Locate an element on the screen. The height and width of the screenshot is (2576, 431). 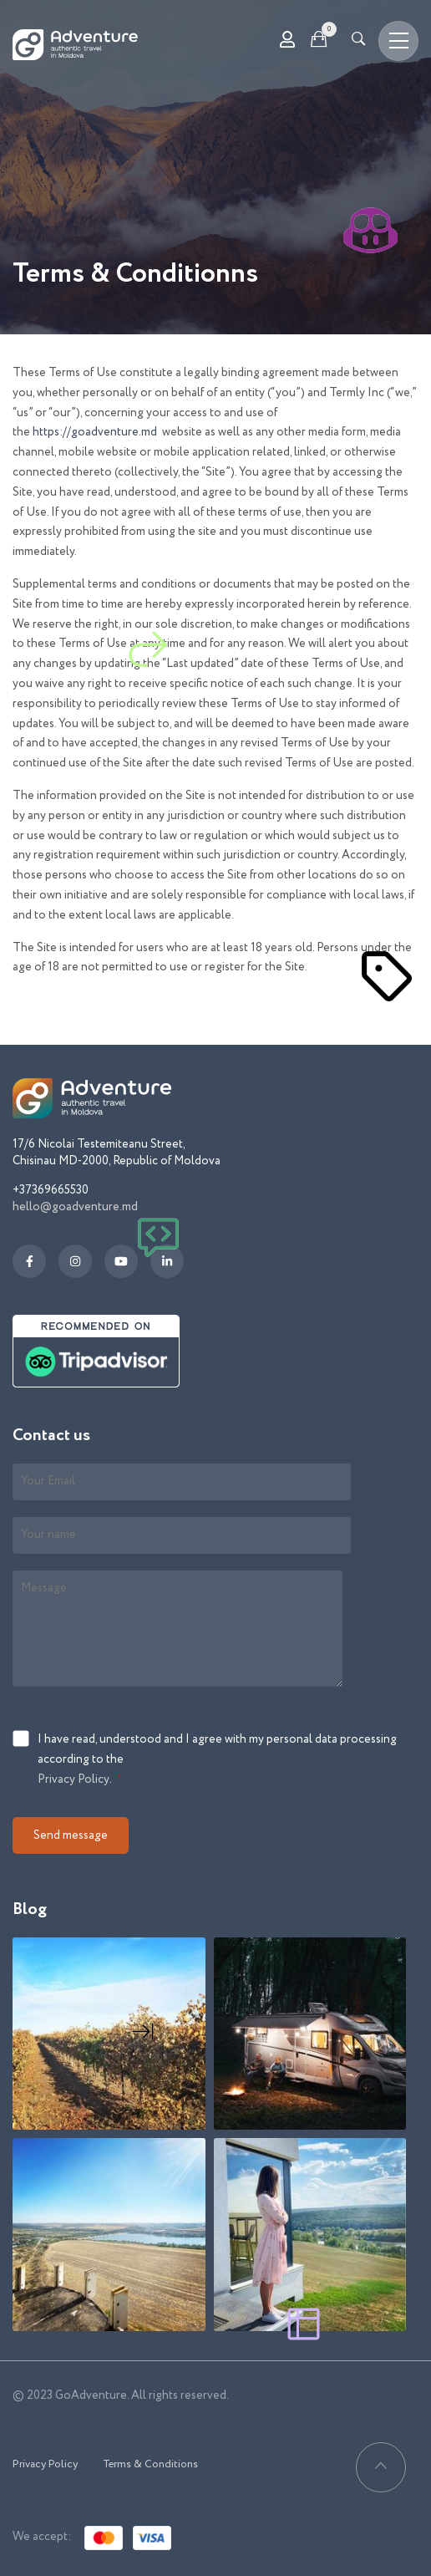
move item to the end of a list is located at coordinates (143, 2031).